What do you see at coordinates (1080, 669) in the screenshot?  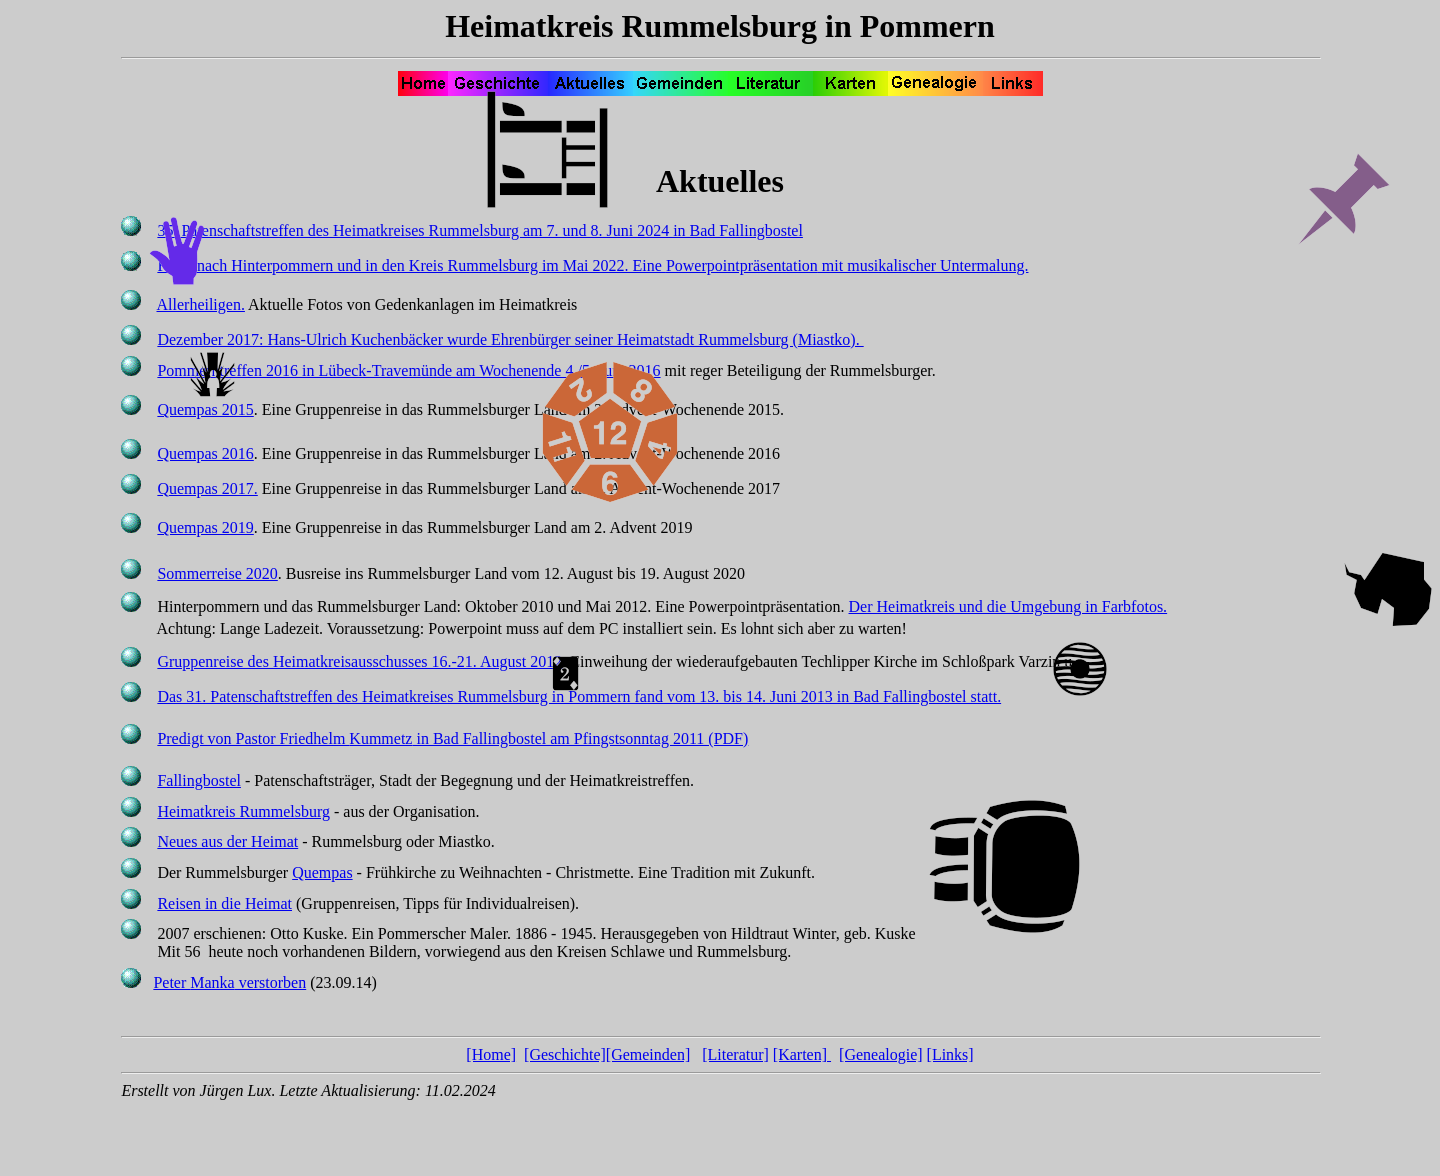 I see `decorative game badge or achievement icon` at bounding box center [1080, 669].